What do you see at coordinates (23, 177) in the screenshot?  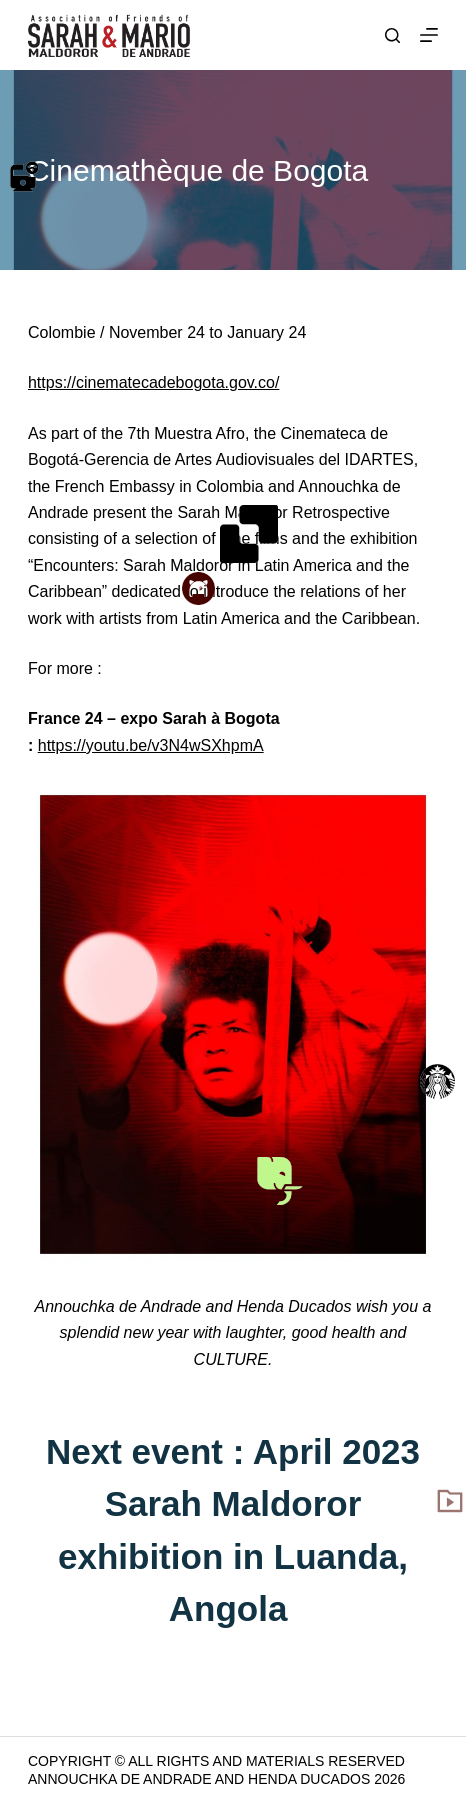 I see `indicates wifi is available on this train` at bounding box center [23, 177].